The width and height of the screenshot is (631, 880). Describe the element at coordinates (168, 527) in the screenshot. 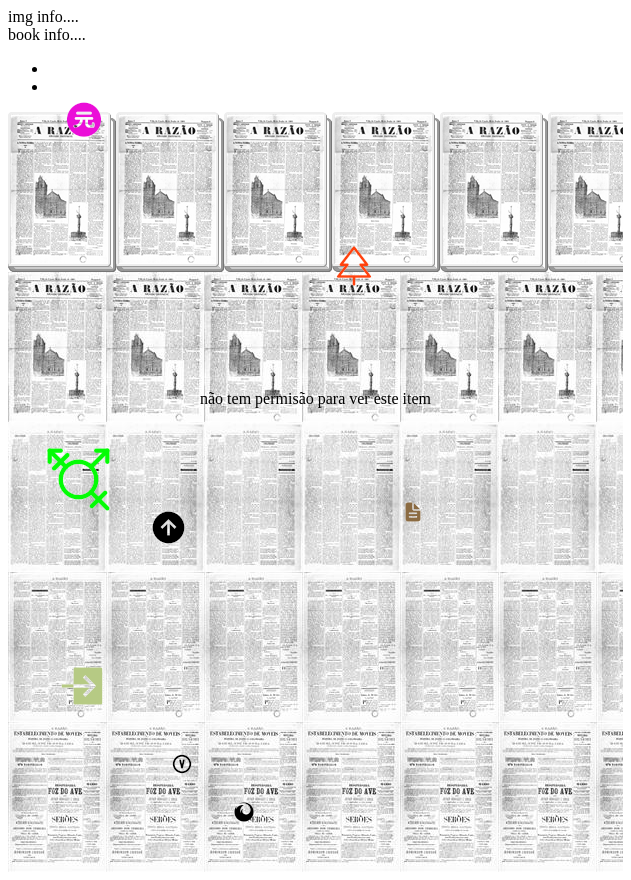

I see `scroll to top of page` at that location.